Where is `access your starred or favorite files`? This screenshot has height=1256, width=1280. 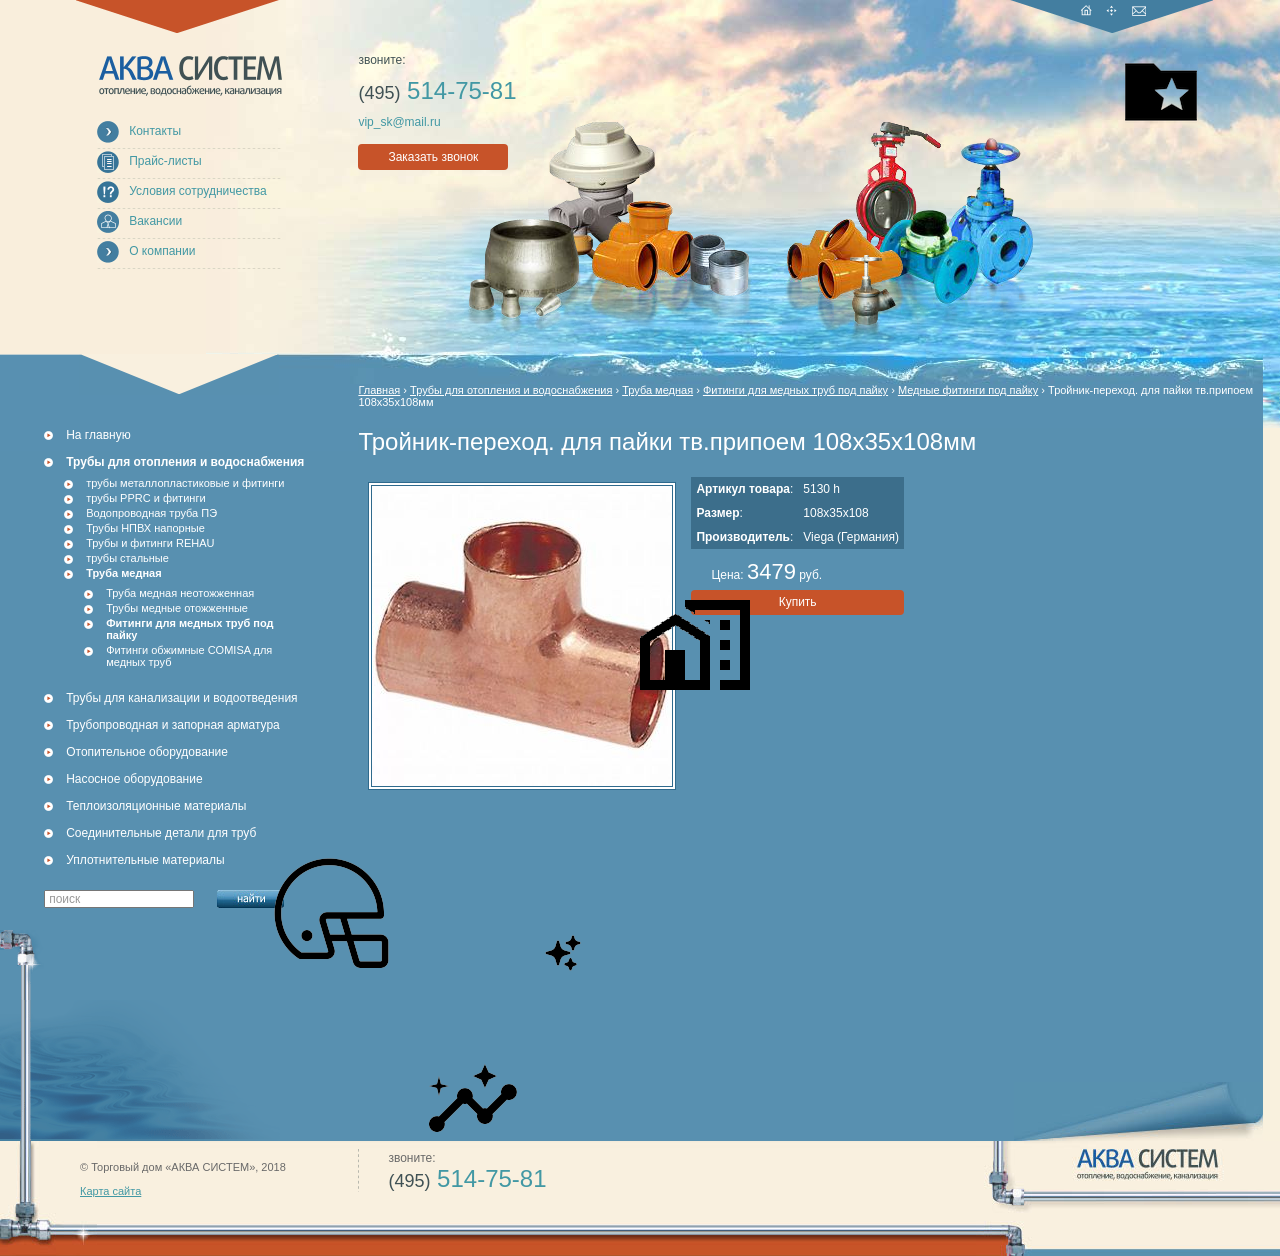 access your starred or favorite files is located at coordinates (1161, 92).